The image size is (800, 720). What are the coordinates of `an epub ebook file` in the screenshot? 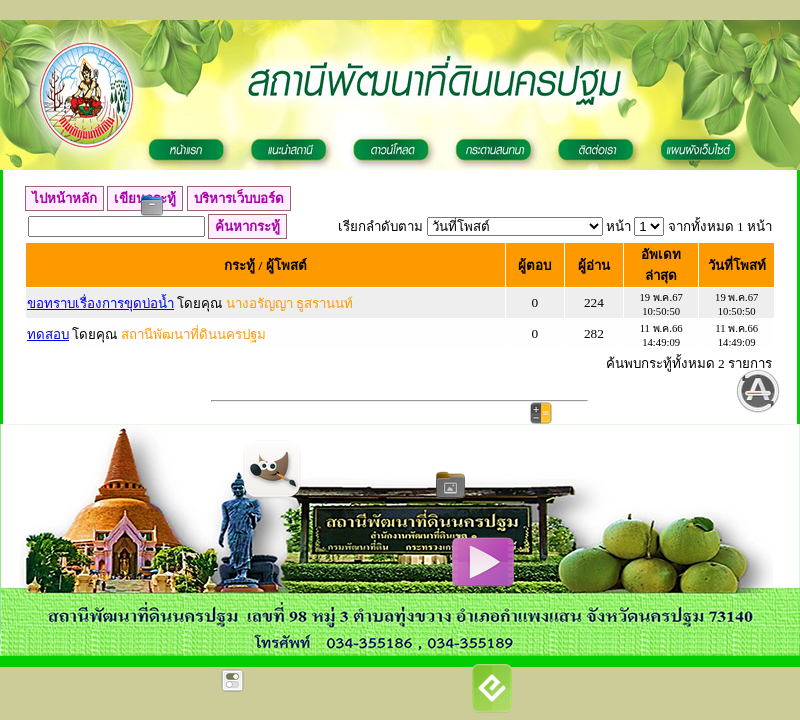 It's located at (492, 688).